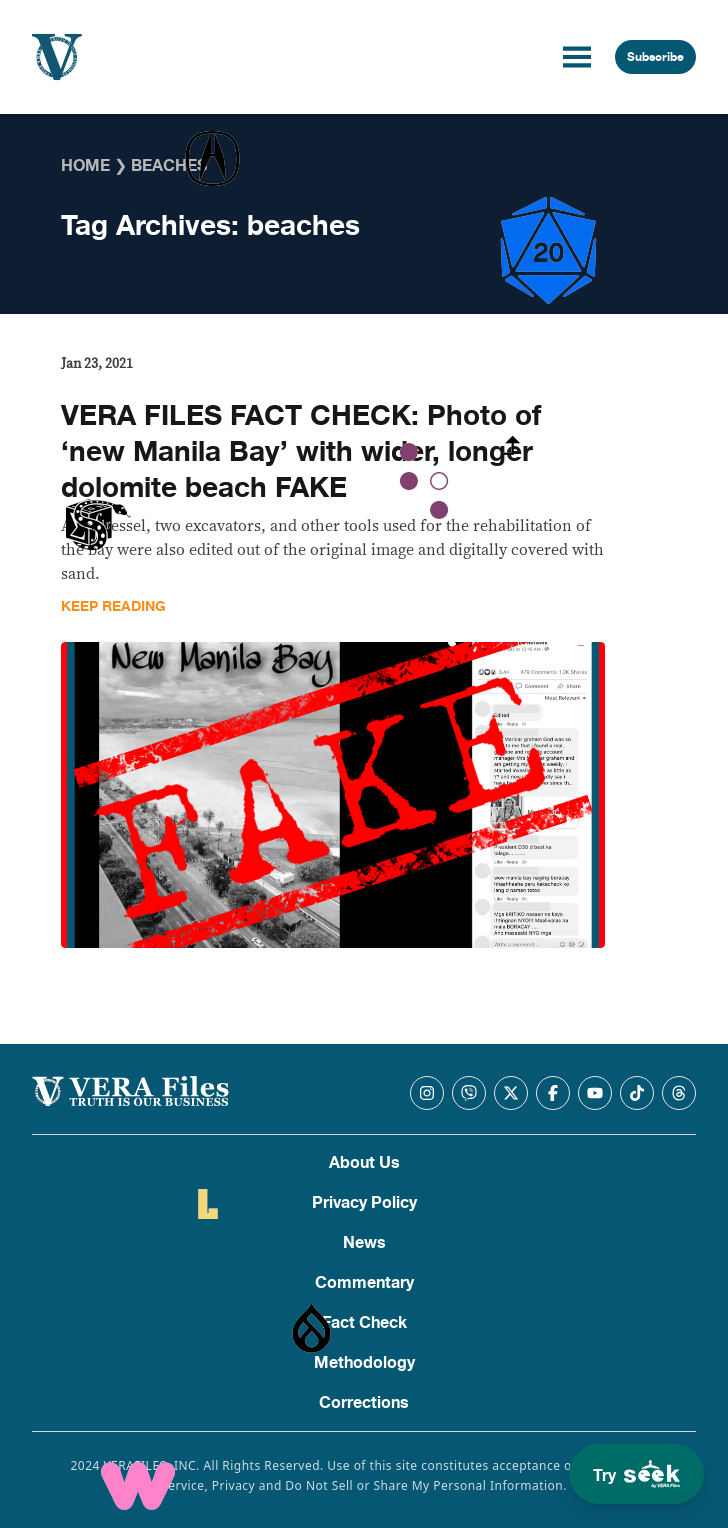 This screenshot has width=728, height=1528. What do you see at coordinates (212, 158) in the screenshot?
I see `Acura brand logo` at bounding box center [212, 158].